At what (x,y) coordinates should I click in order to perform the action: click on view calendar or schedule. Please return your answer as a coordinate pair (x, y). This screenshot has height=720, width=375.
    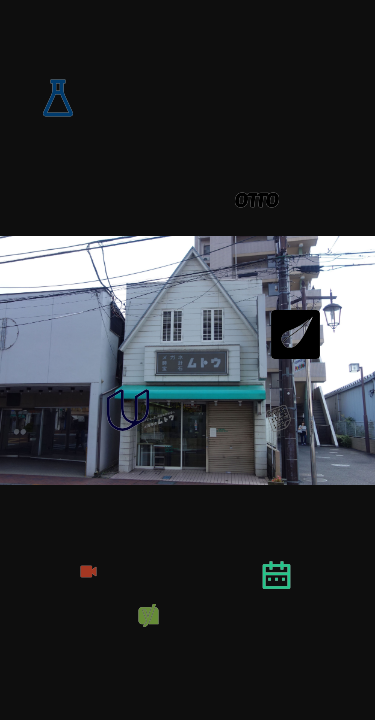
    Looking at the image, I should click on (276, 576).